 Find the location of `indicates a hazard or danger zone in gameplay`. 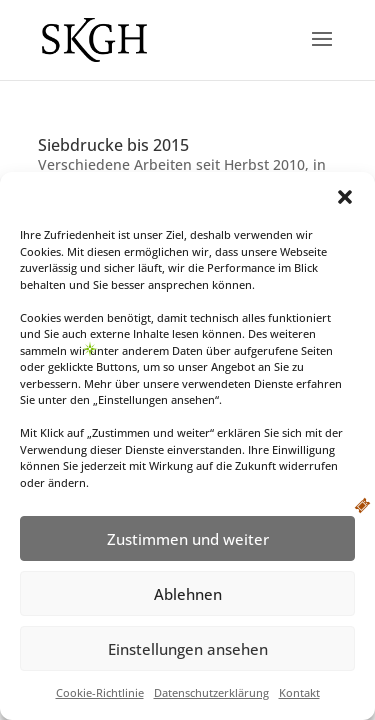

indicates a hazard or danger zone in gameplay is located at coordinates (90, 349).